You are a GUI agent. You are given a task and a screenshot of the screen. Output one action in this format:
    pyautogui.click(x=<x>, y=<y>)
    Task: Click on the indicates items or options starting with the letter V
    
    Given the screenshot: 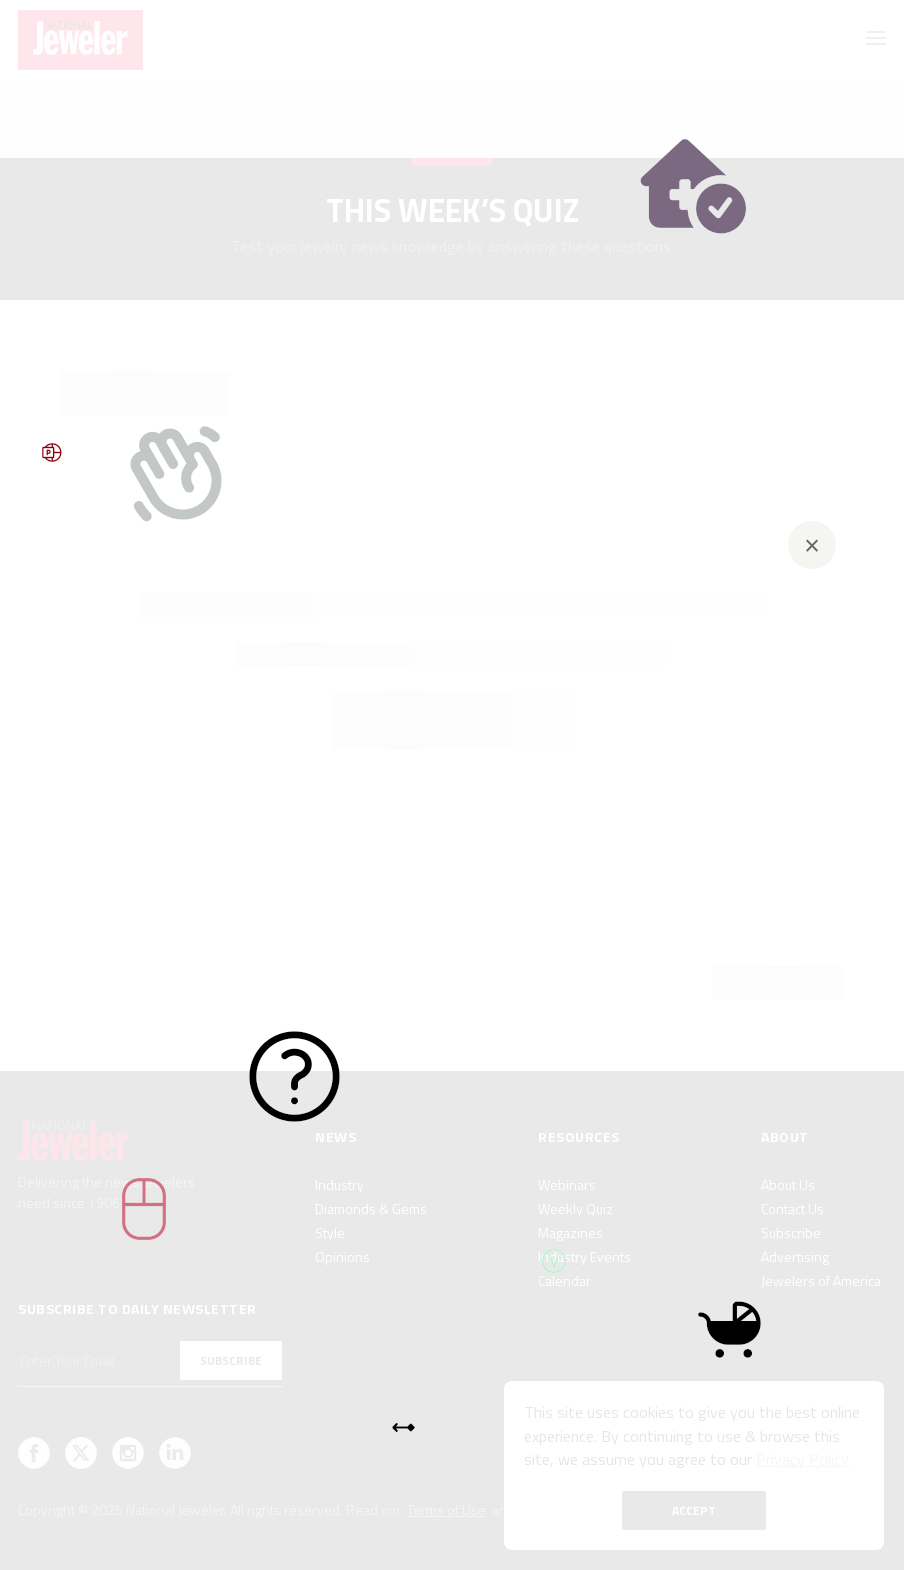 What is the action you would take?
    pyautogui.click(x=554, y=1261)
    